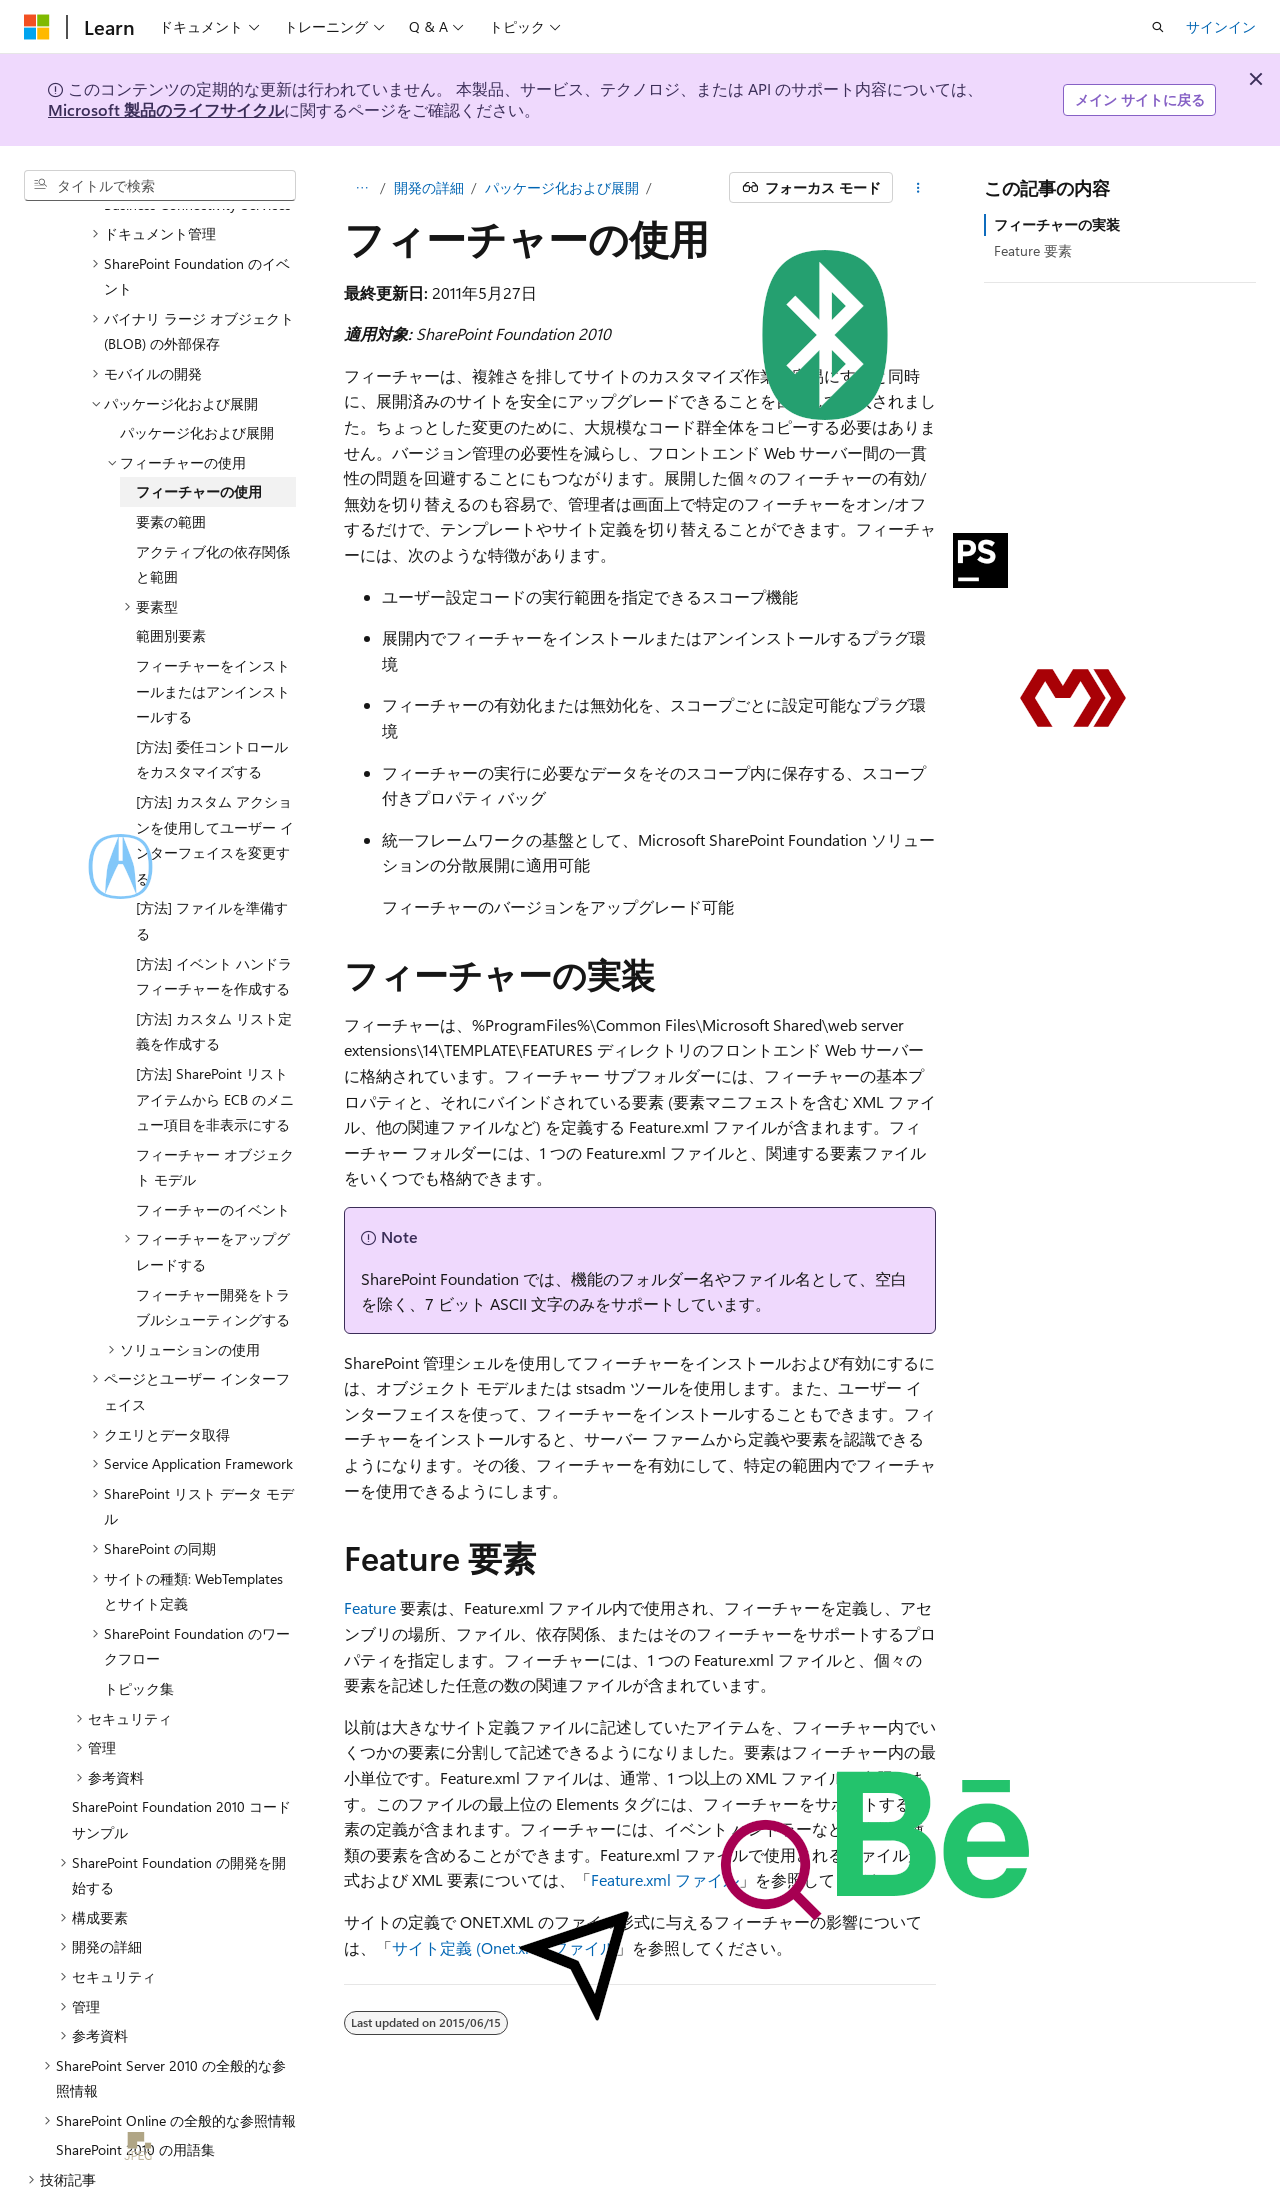 Image resolution: width=1280 pixels, height=2187 pixels. Describe the element at coordinates (825, 335) in the screenshot. I see `toggle bluetooth connectivity on or off` at that location.